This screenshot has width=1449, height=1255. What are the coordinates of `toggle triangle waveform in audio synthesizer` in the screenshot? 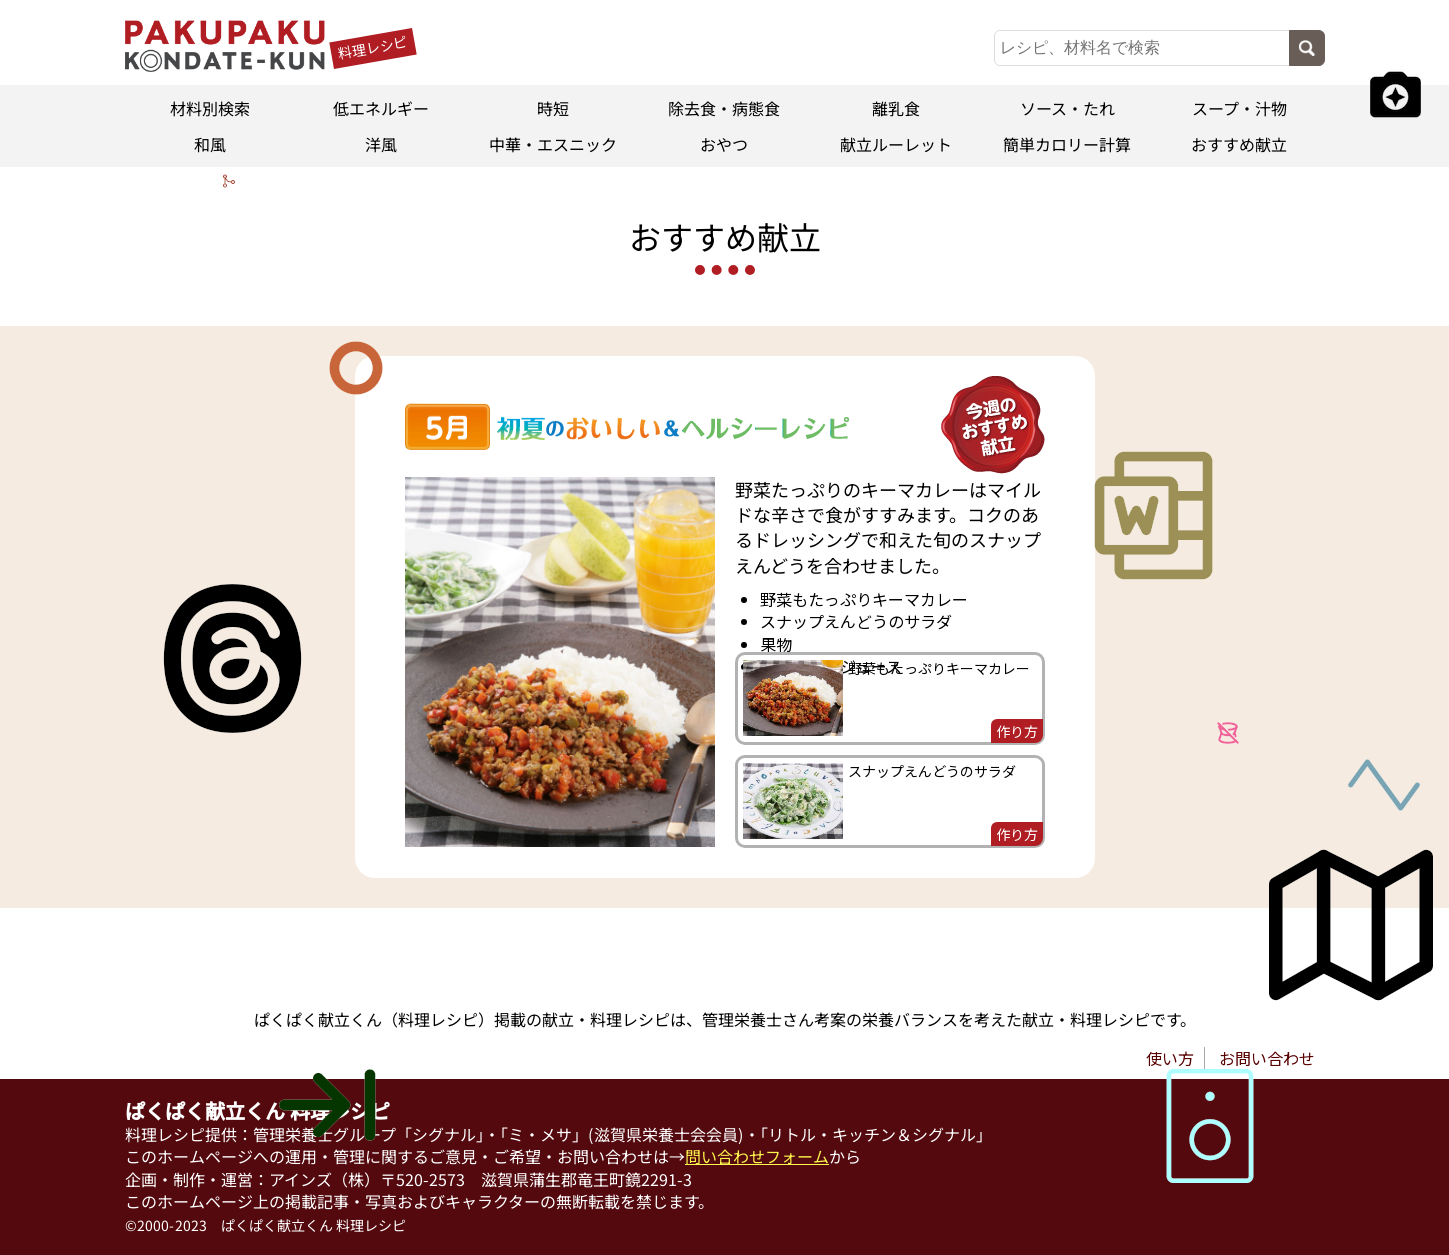 It's located at (1384, 785).